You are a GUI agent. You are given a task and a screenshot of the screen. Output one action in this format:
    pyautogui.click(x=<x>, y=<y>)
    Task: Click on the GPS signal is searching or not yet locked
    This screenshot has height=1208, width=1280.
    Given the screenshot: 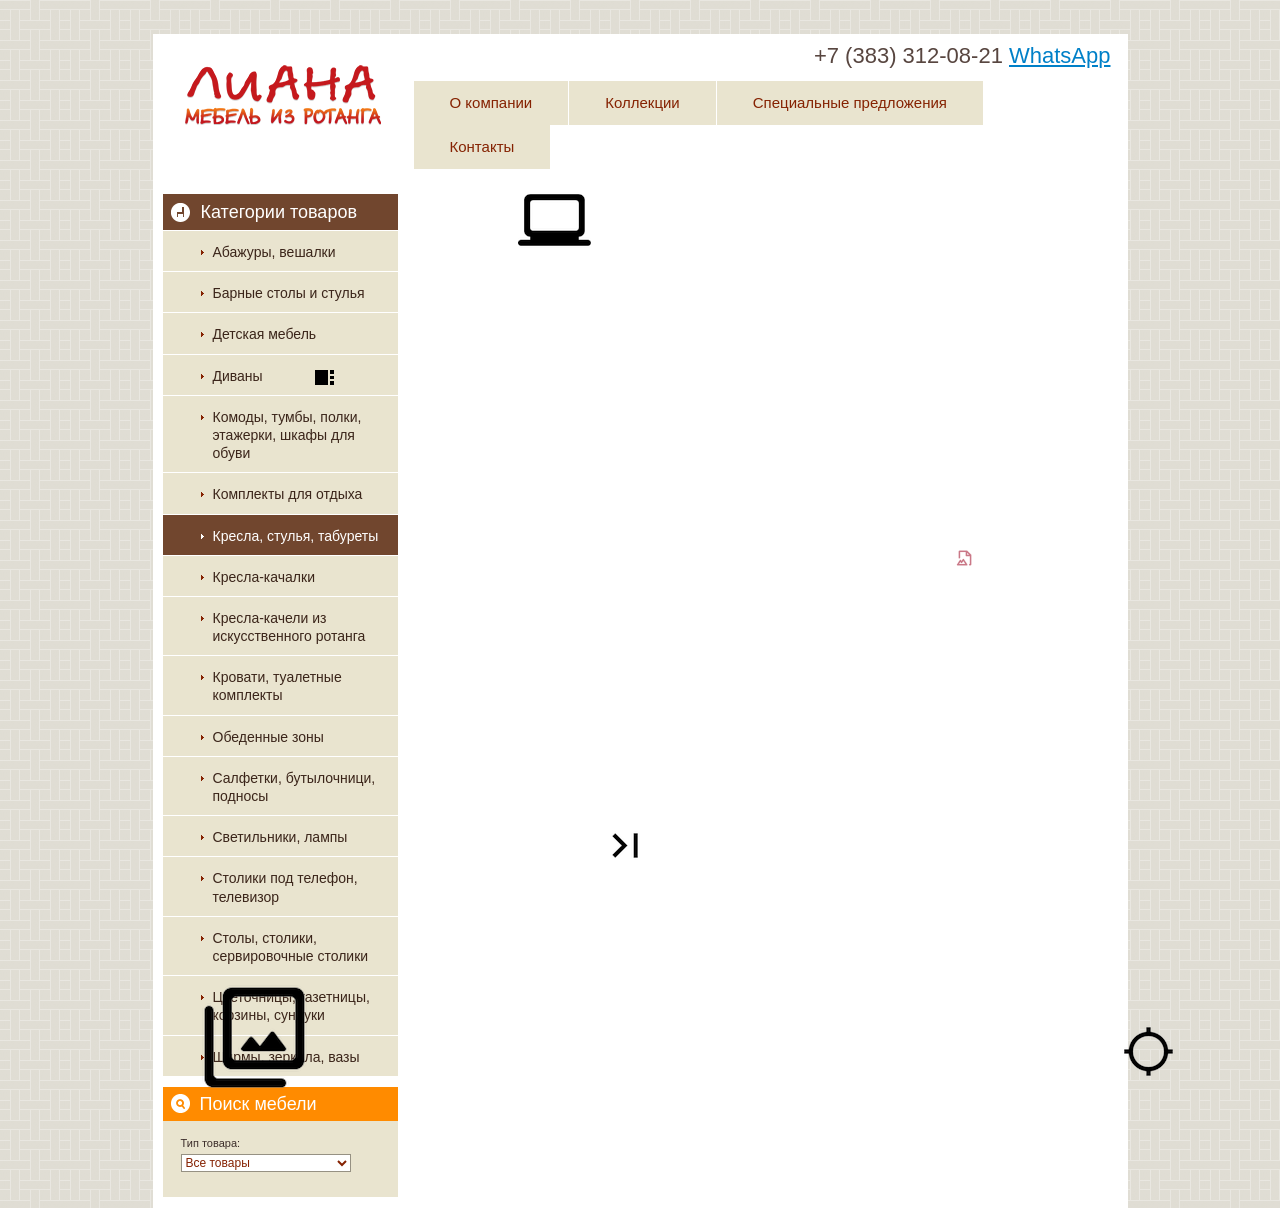 What is the action you would take?
    pyautogui.click(x=1148, y=1051)
    